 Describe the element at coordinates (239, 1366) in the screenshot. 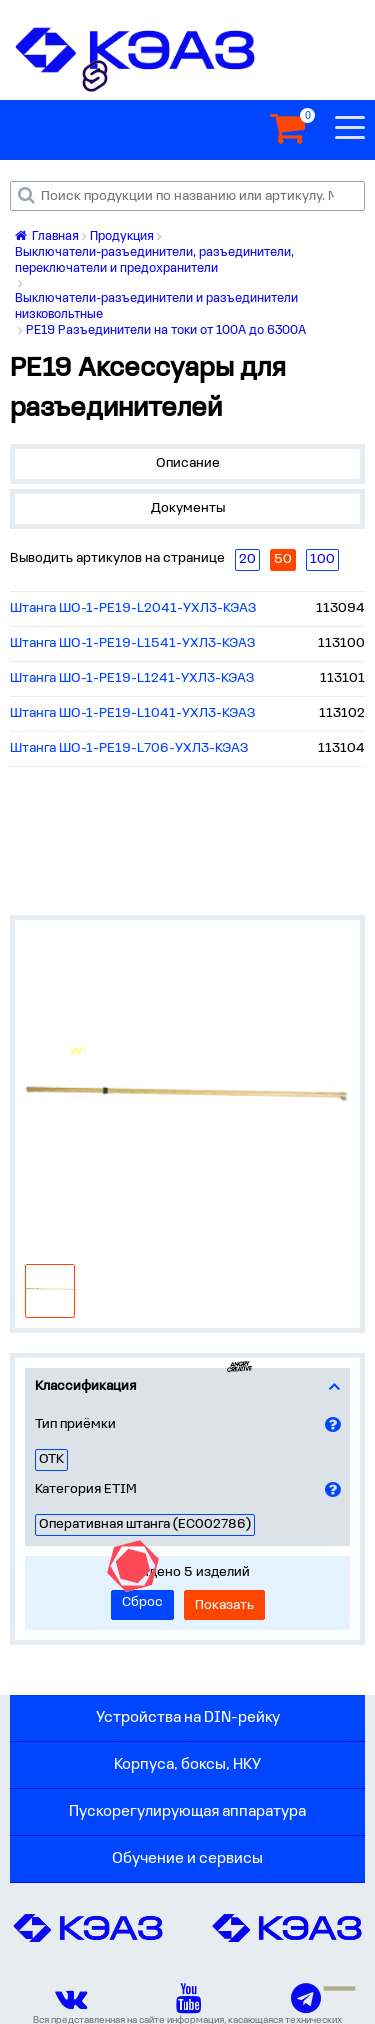

I see `Angry Creative company logo` at that location.